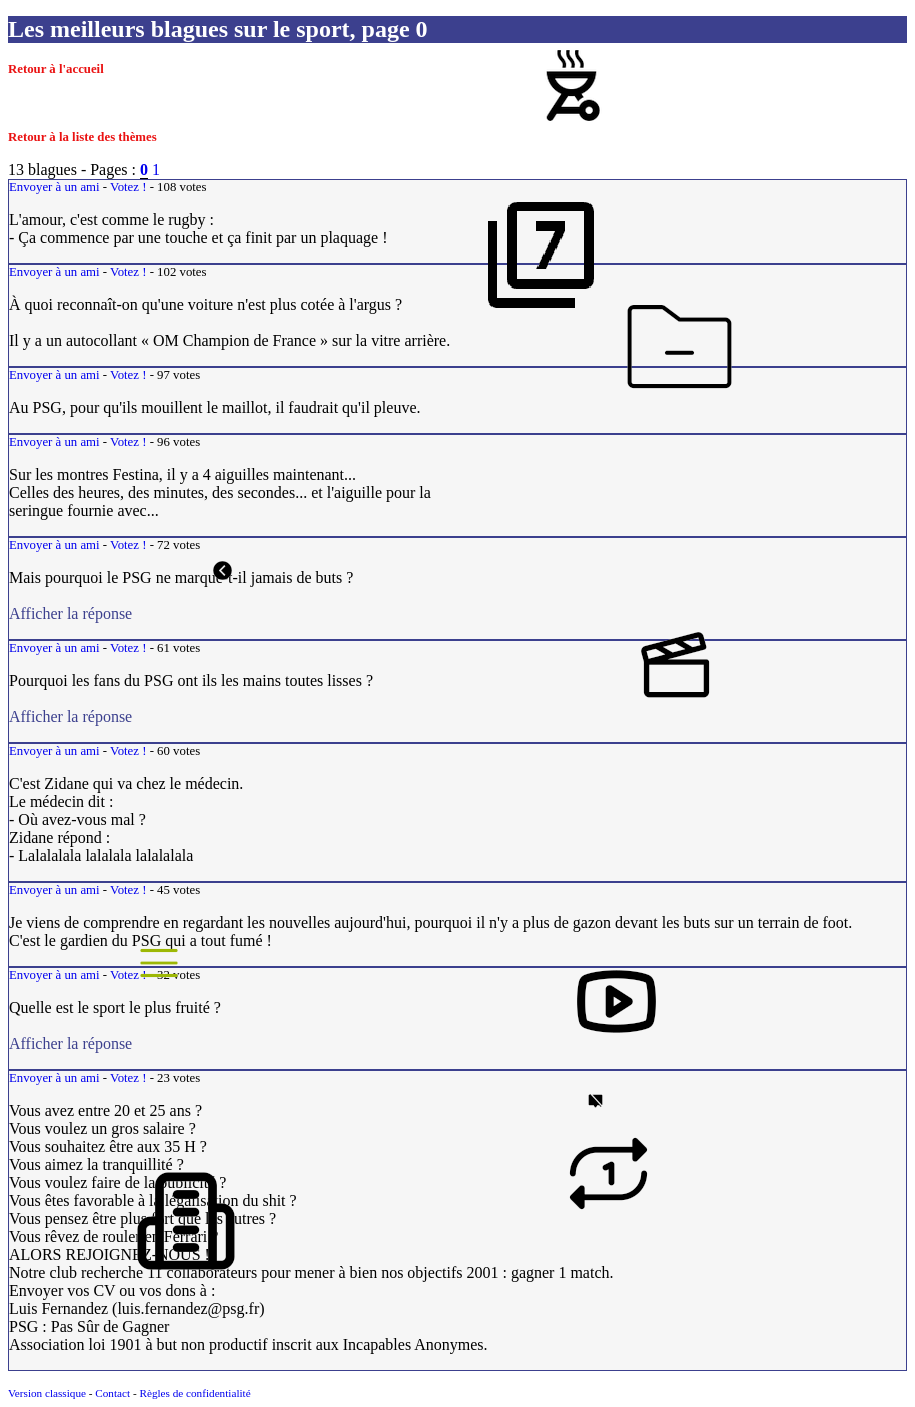 The width and height of the screenshot is (915, 1407). I want to click on view office or workplace information, so click(186, 1221).